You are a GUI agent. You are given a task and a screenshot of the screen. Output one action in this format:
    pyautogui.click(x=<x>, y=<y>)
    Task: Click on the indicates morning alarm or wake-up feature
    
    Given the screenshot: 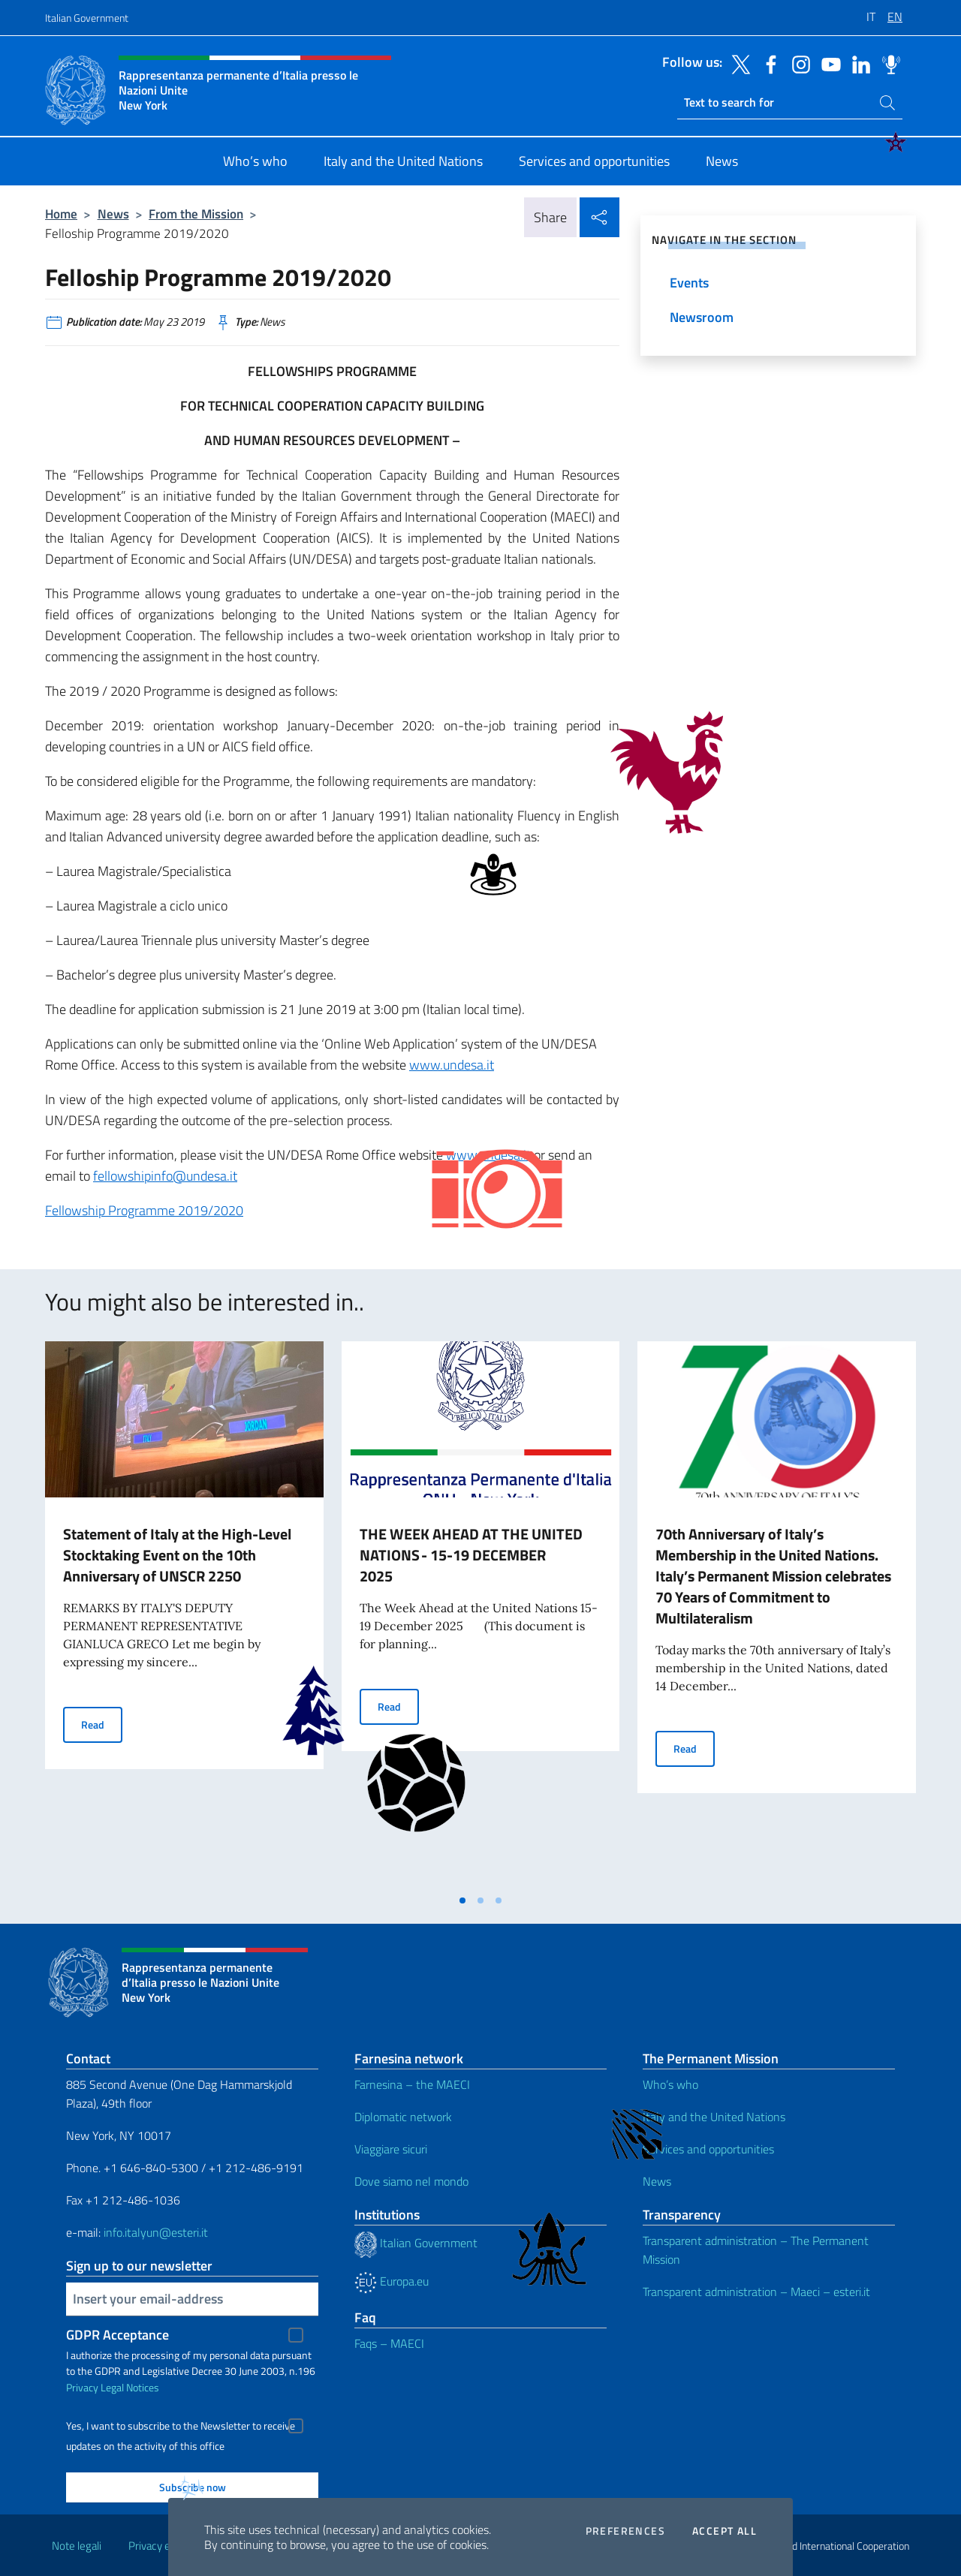 What is the action you would take?
    pyautogui.click(x=667, y=772)
    